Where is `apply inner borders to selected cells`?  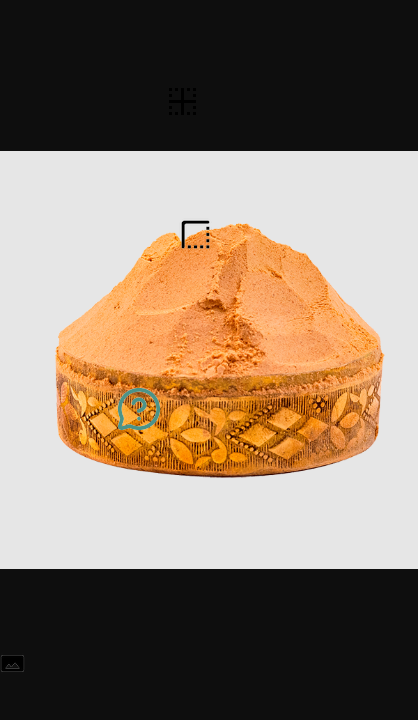
apply inner borders to selected cells is located at coordinates (182, 101).